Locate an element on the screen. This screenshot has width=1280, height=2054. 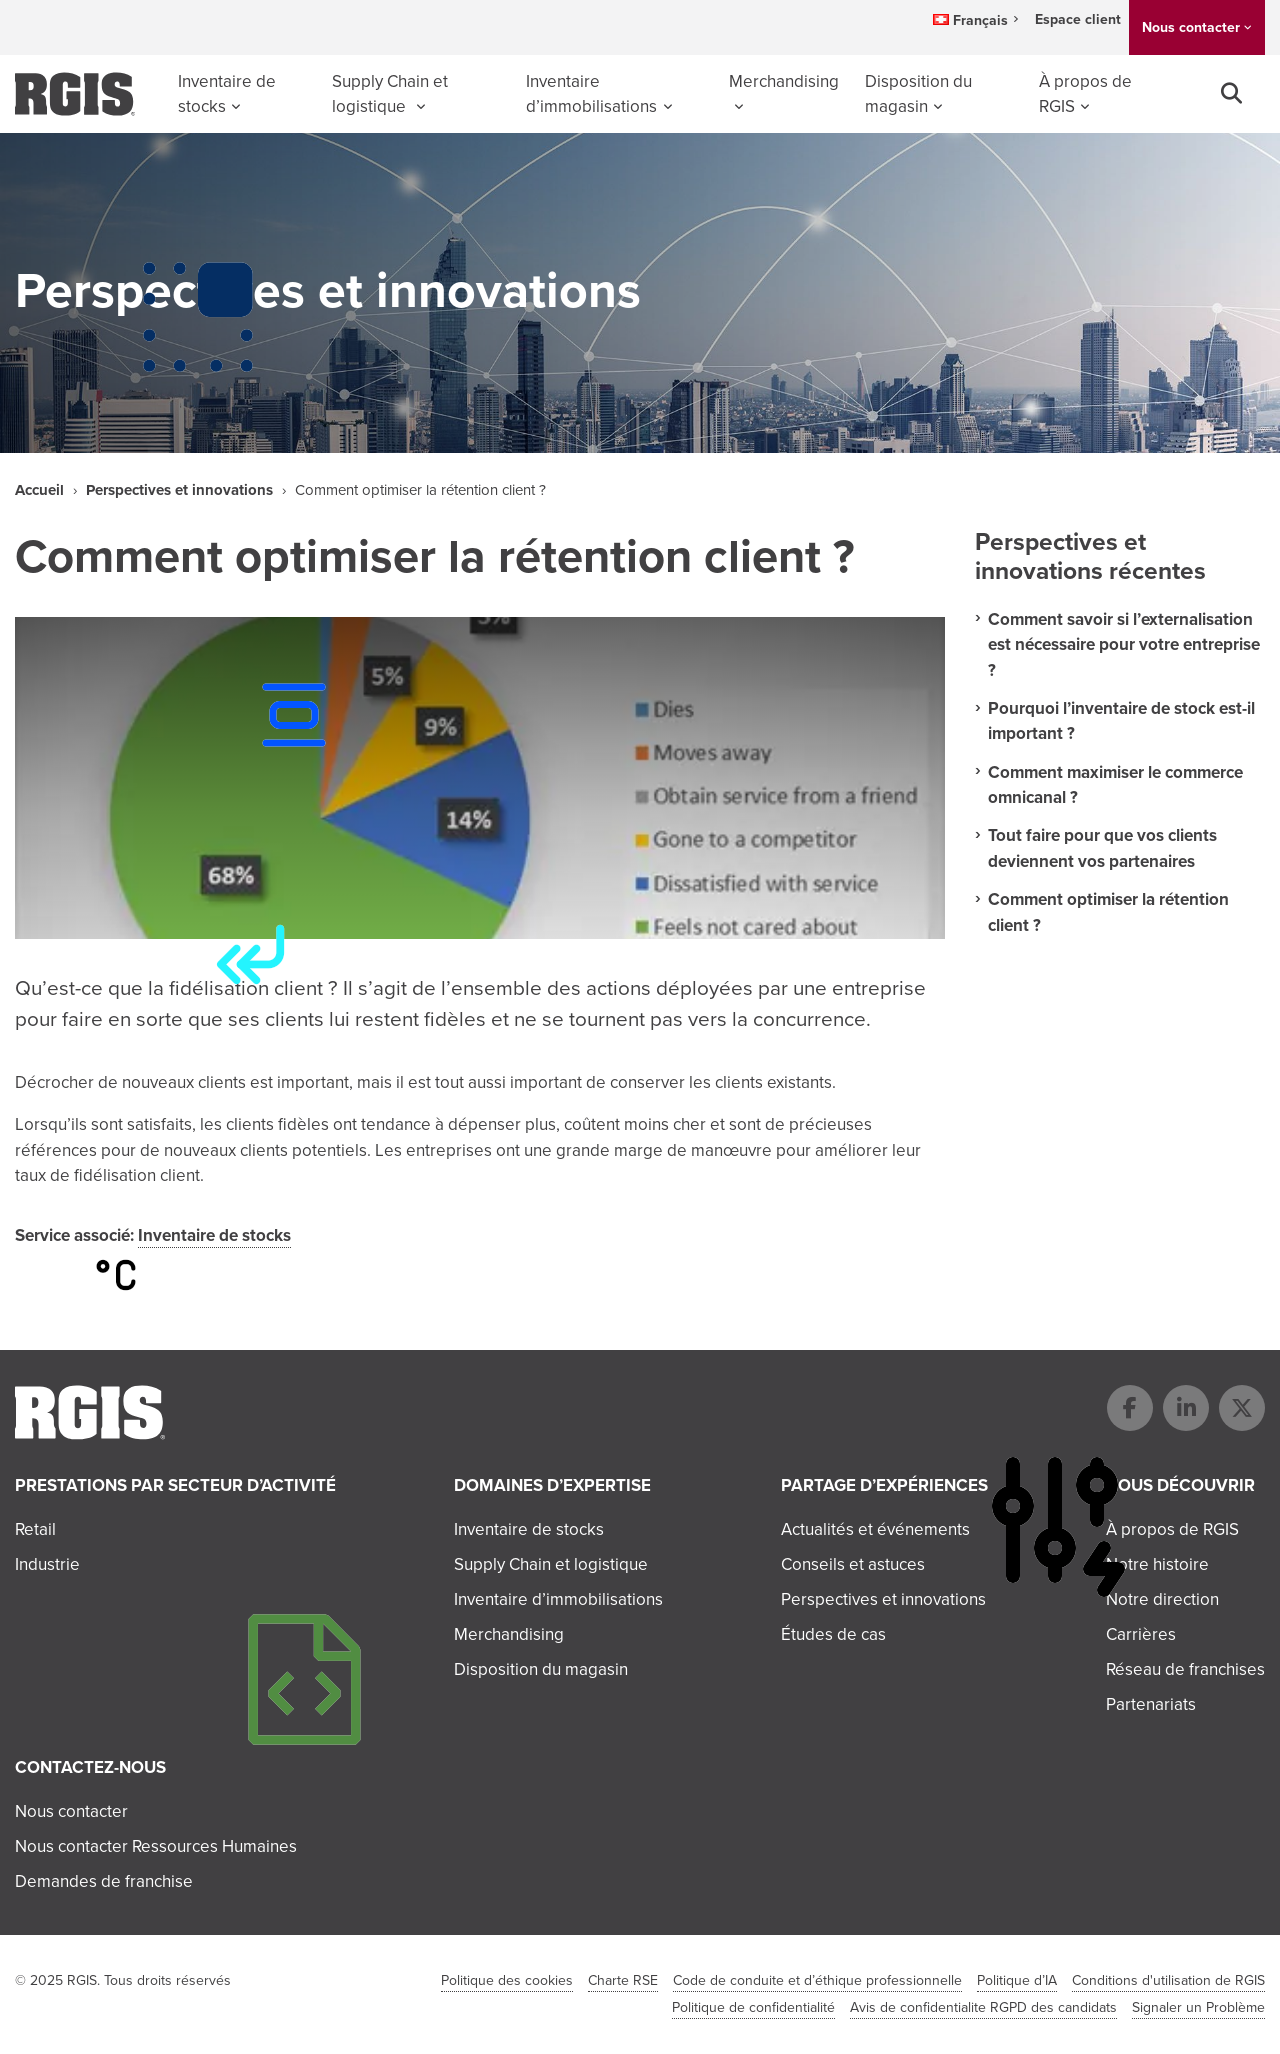
reply all to a message or email is located at coordinates (252, 956).